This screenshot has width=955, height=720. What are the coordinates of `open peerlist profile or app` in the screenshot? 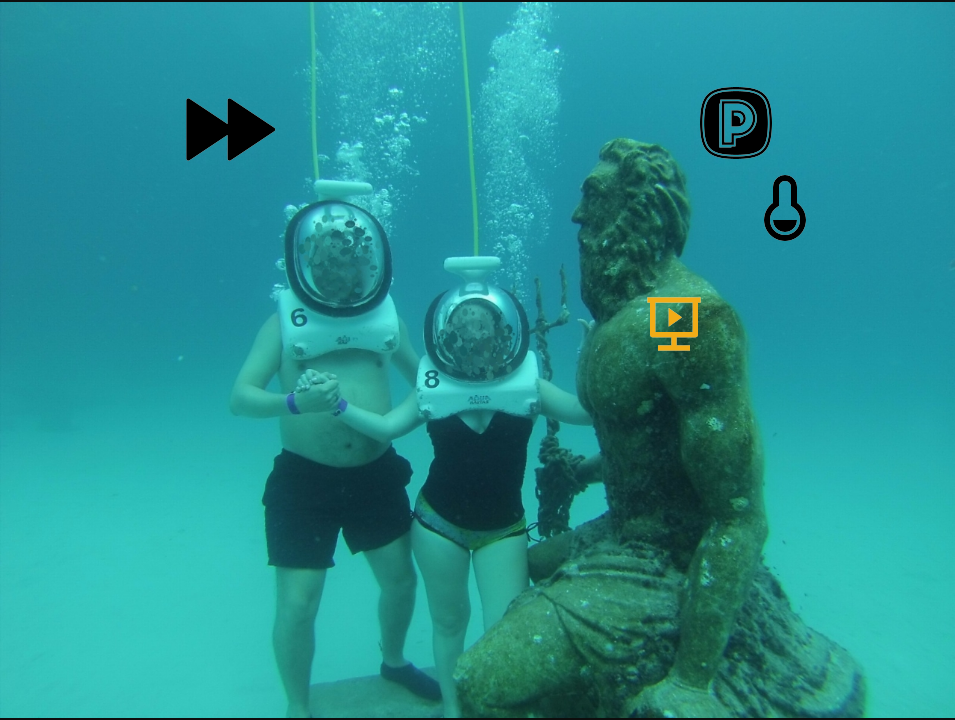 It's located at (736, 123).